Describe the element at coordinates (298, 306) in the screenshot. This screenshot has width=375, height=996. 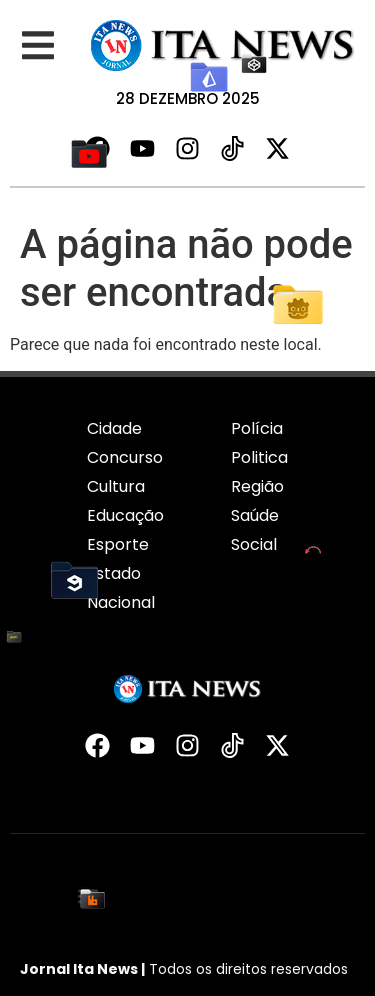
I see `open godot game engine project folder` at that location.